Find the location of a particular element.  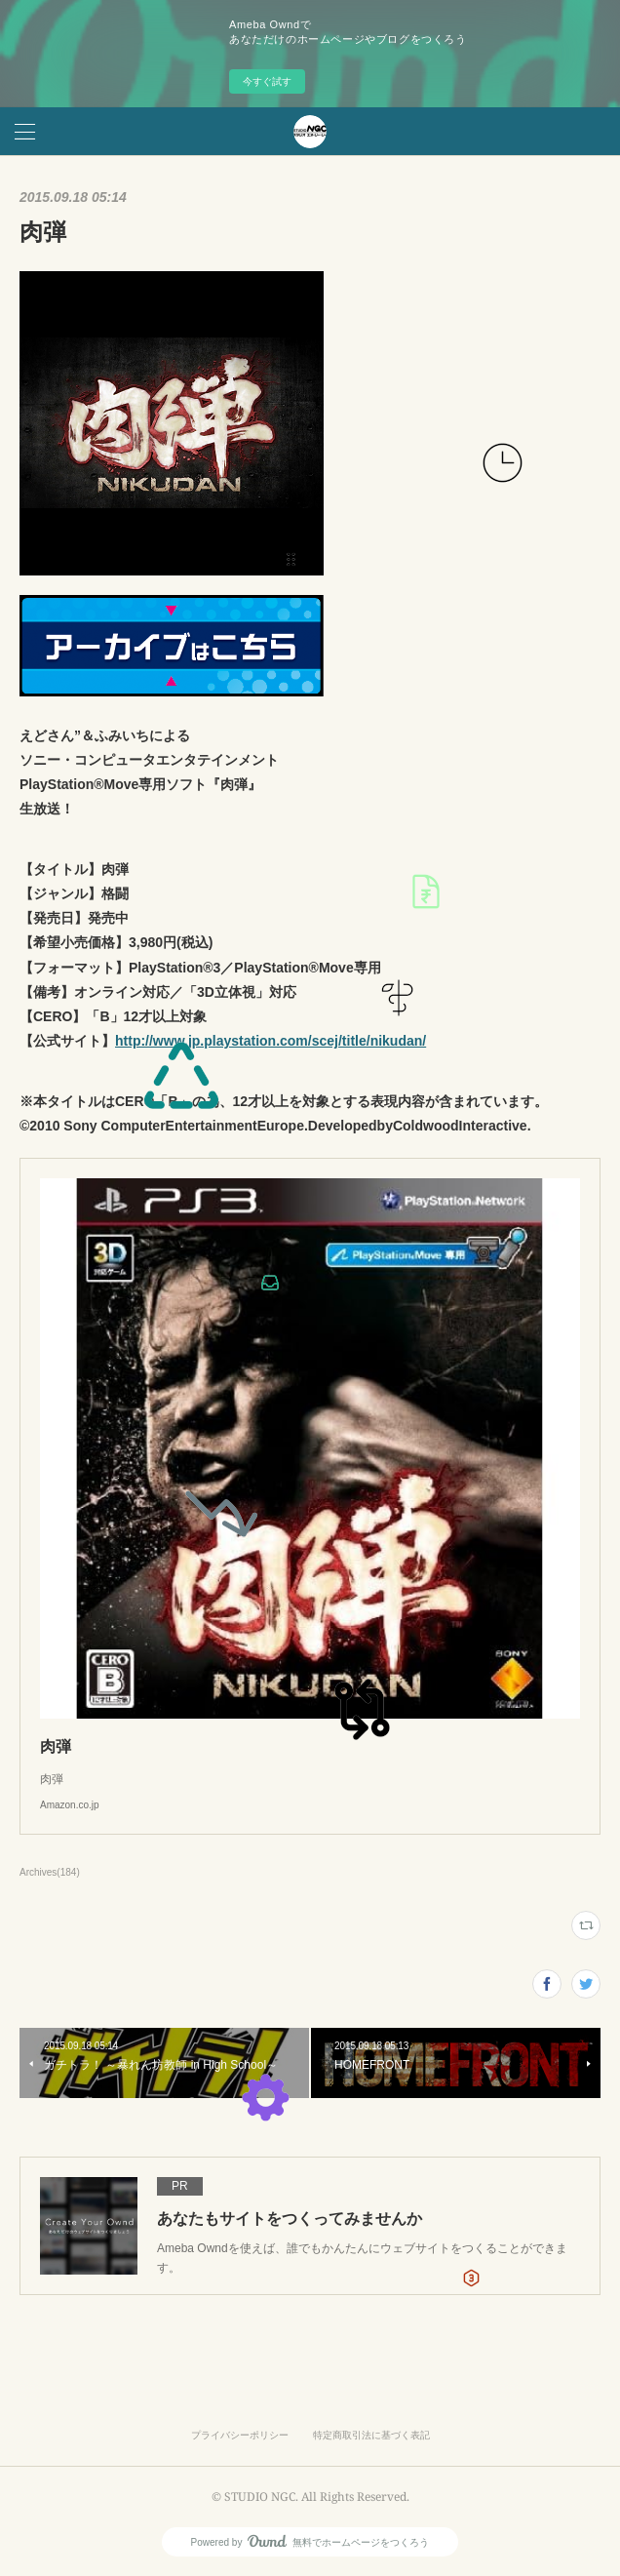

drag to reorder items in a list is located at coordinates (291, 559).